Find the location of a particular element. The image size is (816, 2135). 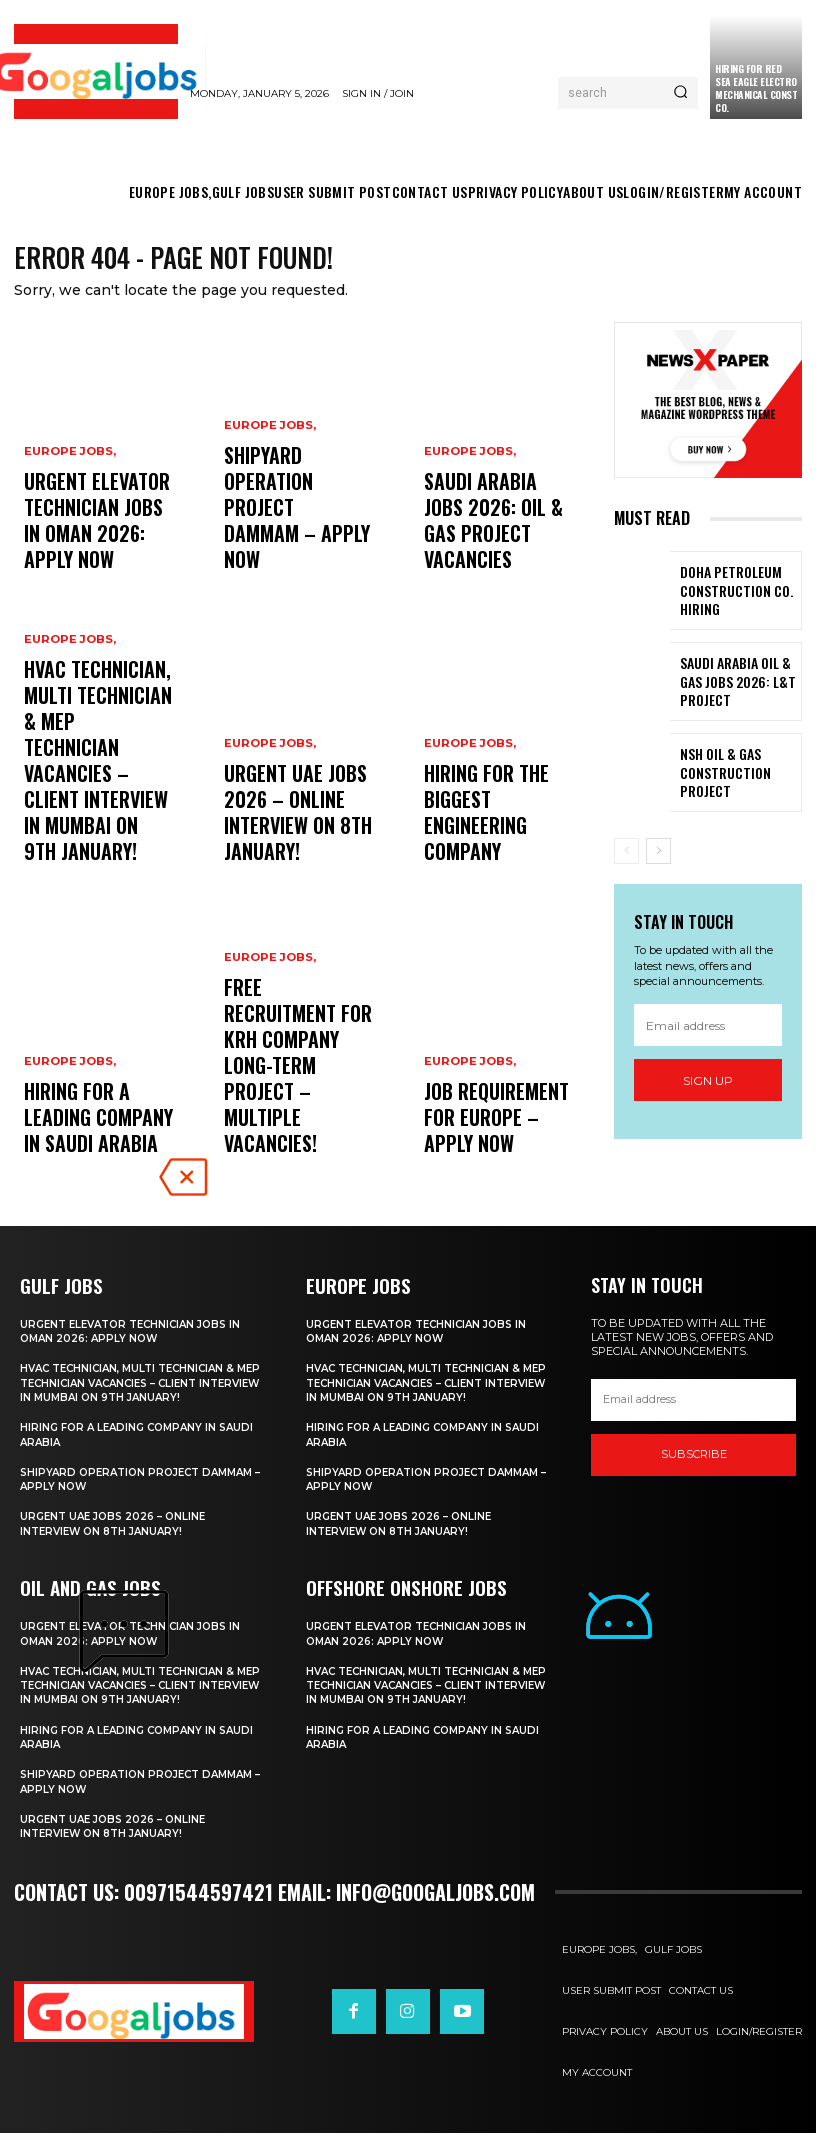

delete the last character entered is located at coordinates (185, 1177).